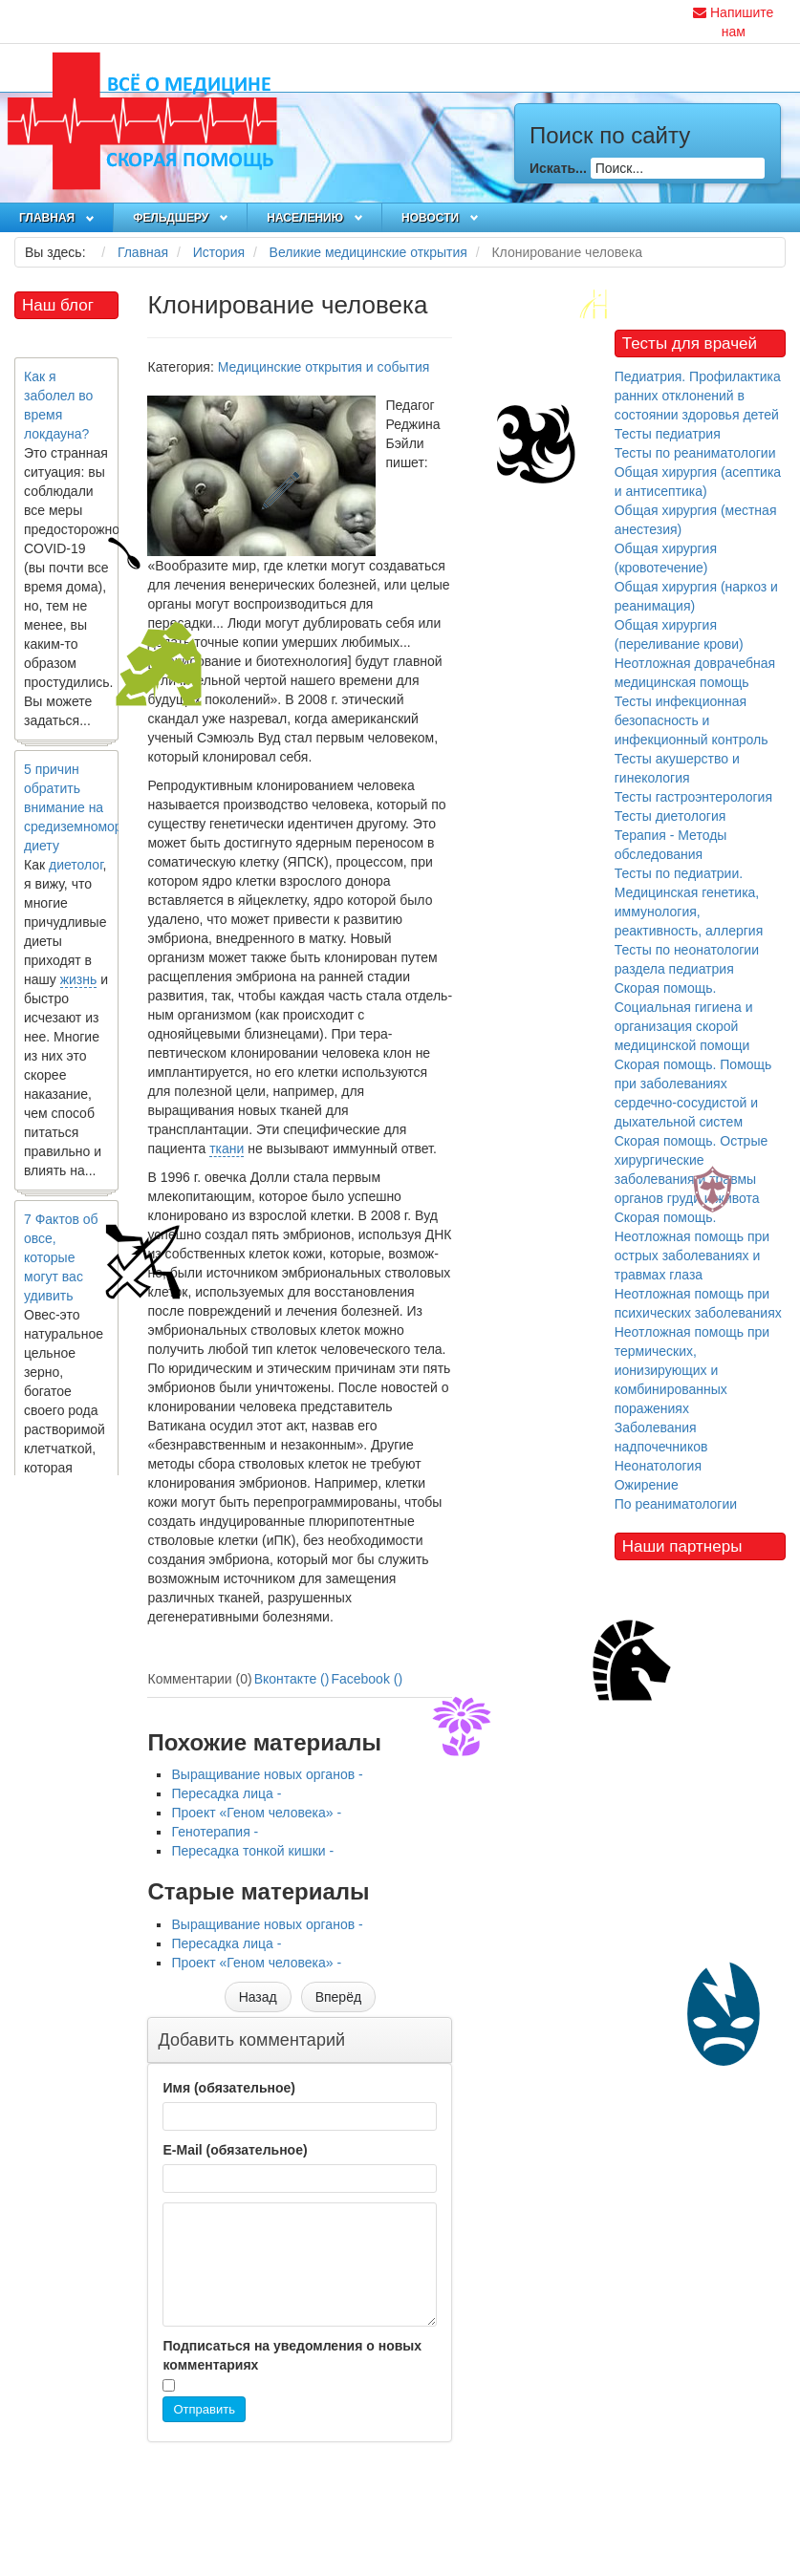 The width and height of the screenshot is (800, 2576). What do you see at coordinates (280, 490) in the screenshot?
I see `edit or modify content` at bounding box center [280, 490].